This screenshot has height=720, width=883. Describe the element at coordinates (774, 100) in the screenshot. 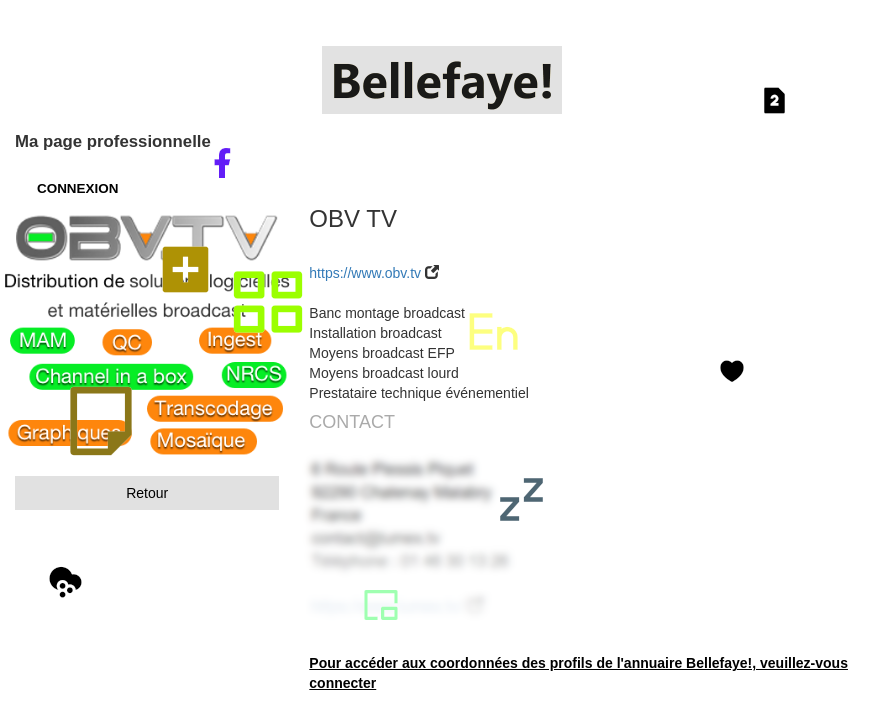

I see `indicates sim card slot 2 is active` at that location.